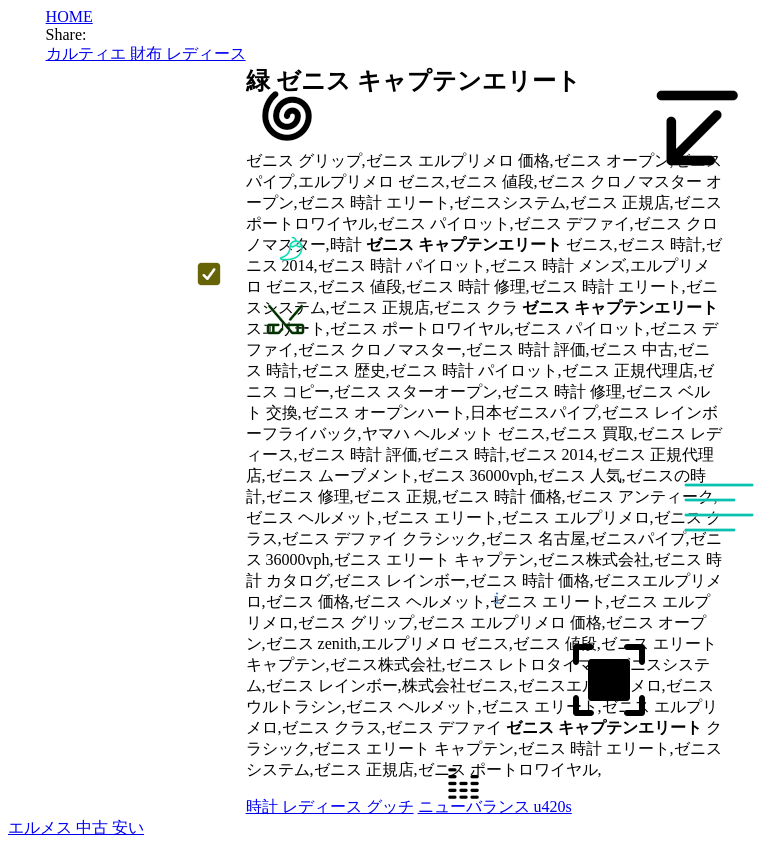 The width and height of the screenshot is (768, 847). I want to click on view hockey sports content, so click(285, 319).